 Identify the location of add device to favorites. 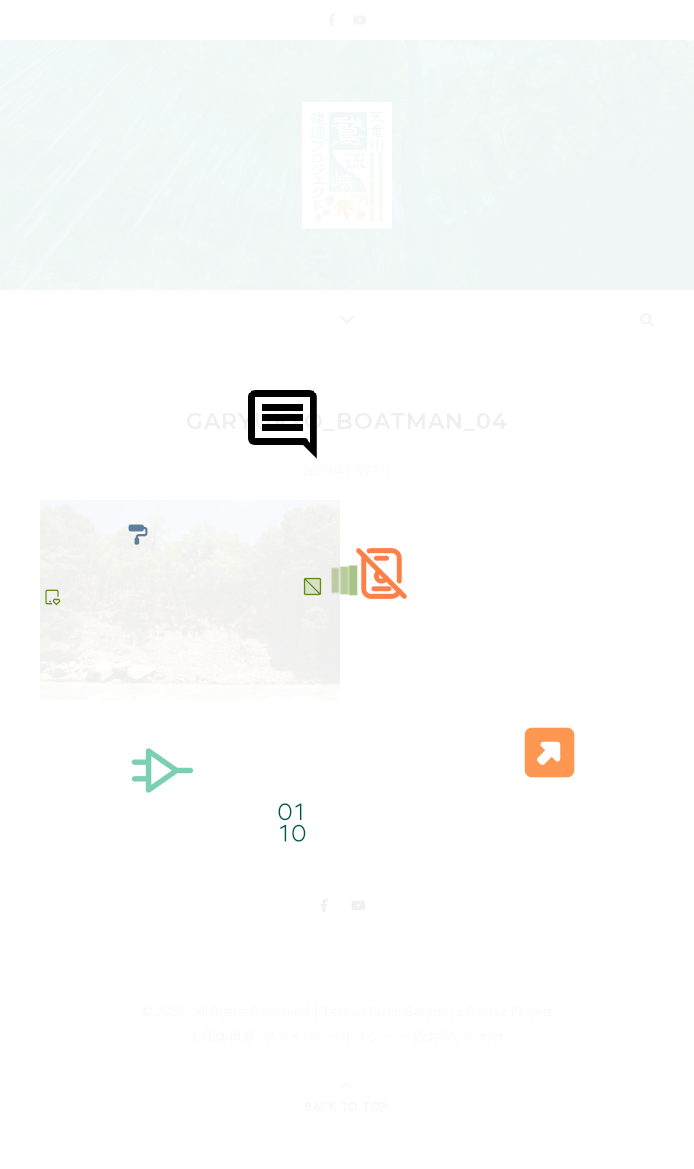
(52, 597).